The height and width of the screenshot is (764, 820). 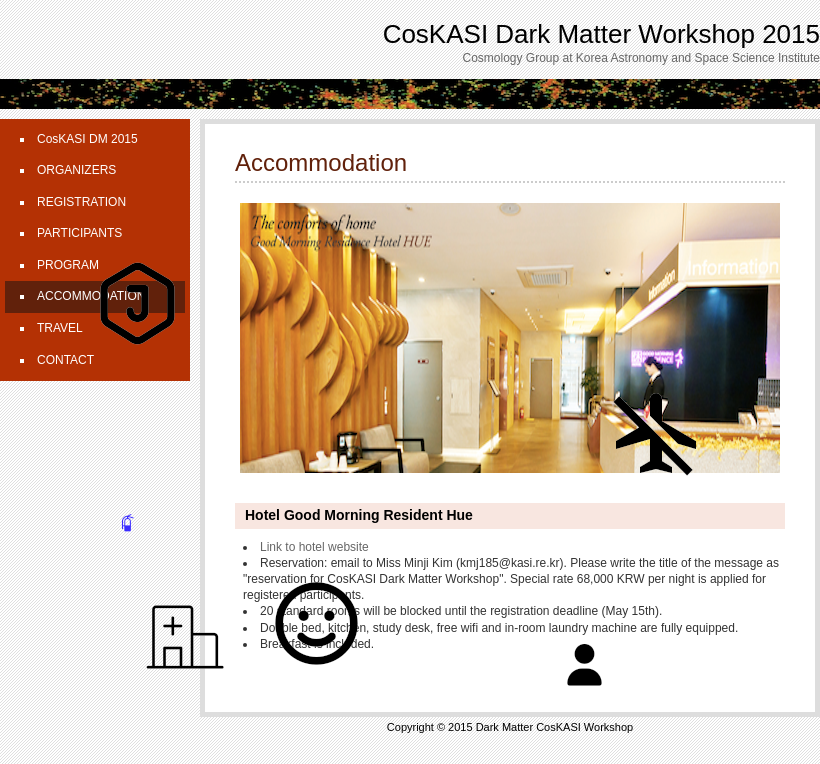 I want to click on find nearby hospitals or medical facilities, so click(x=181, y=637).